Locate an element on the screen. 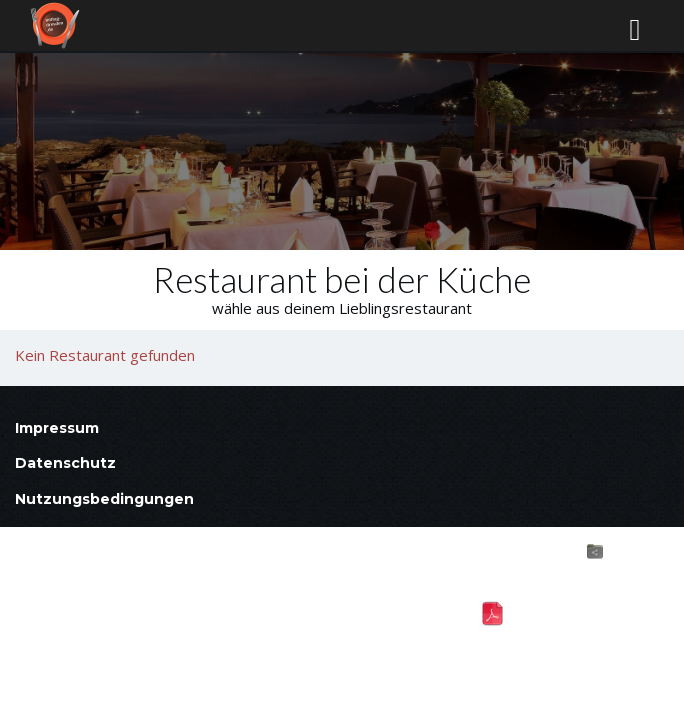  open public shared folder is located at coordinates (595, 551).